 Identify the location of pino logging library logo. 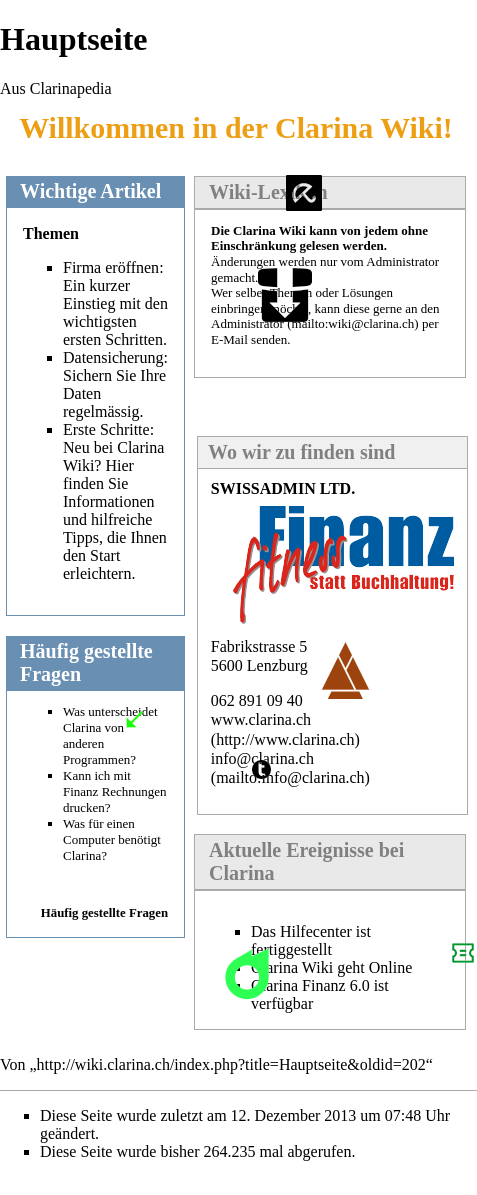
(345, 670).